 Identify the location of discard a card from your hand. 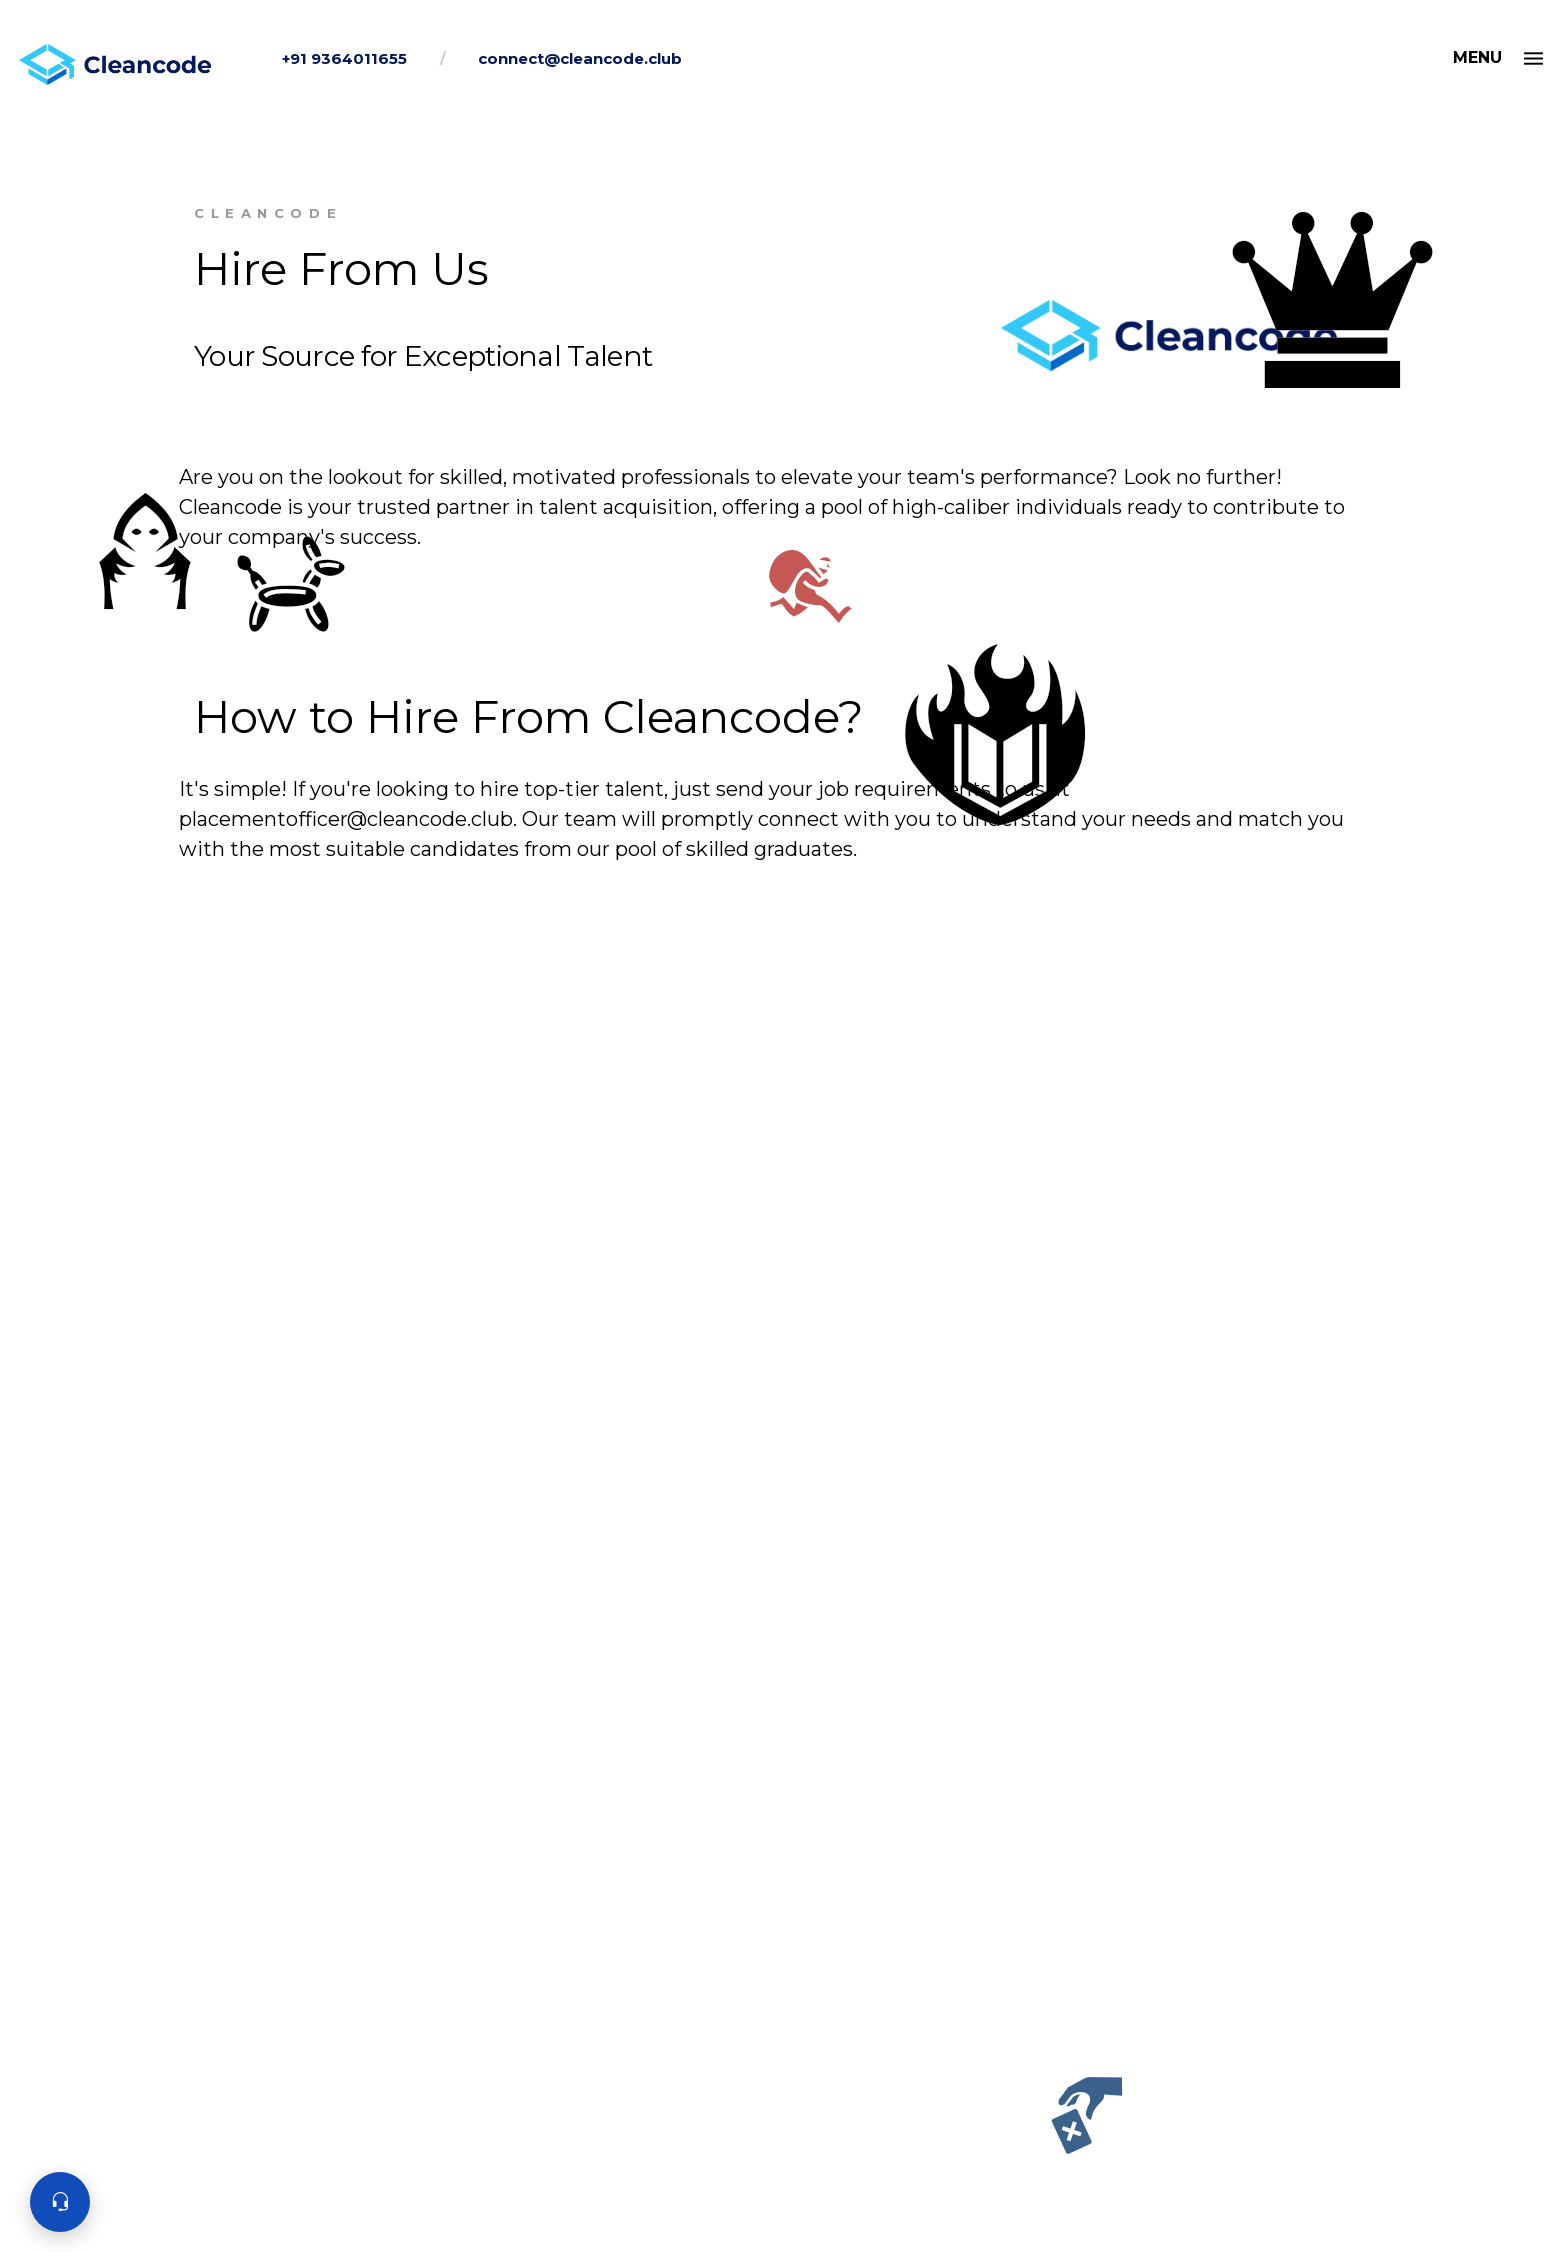
(1083, 2115).